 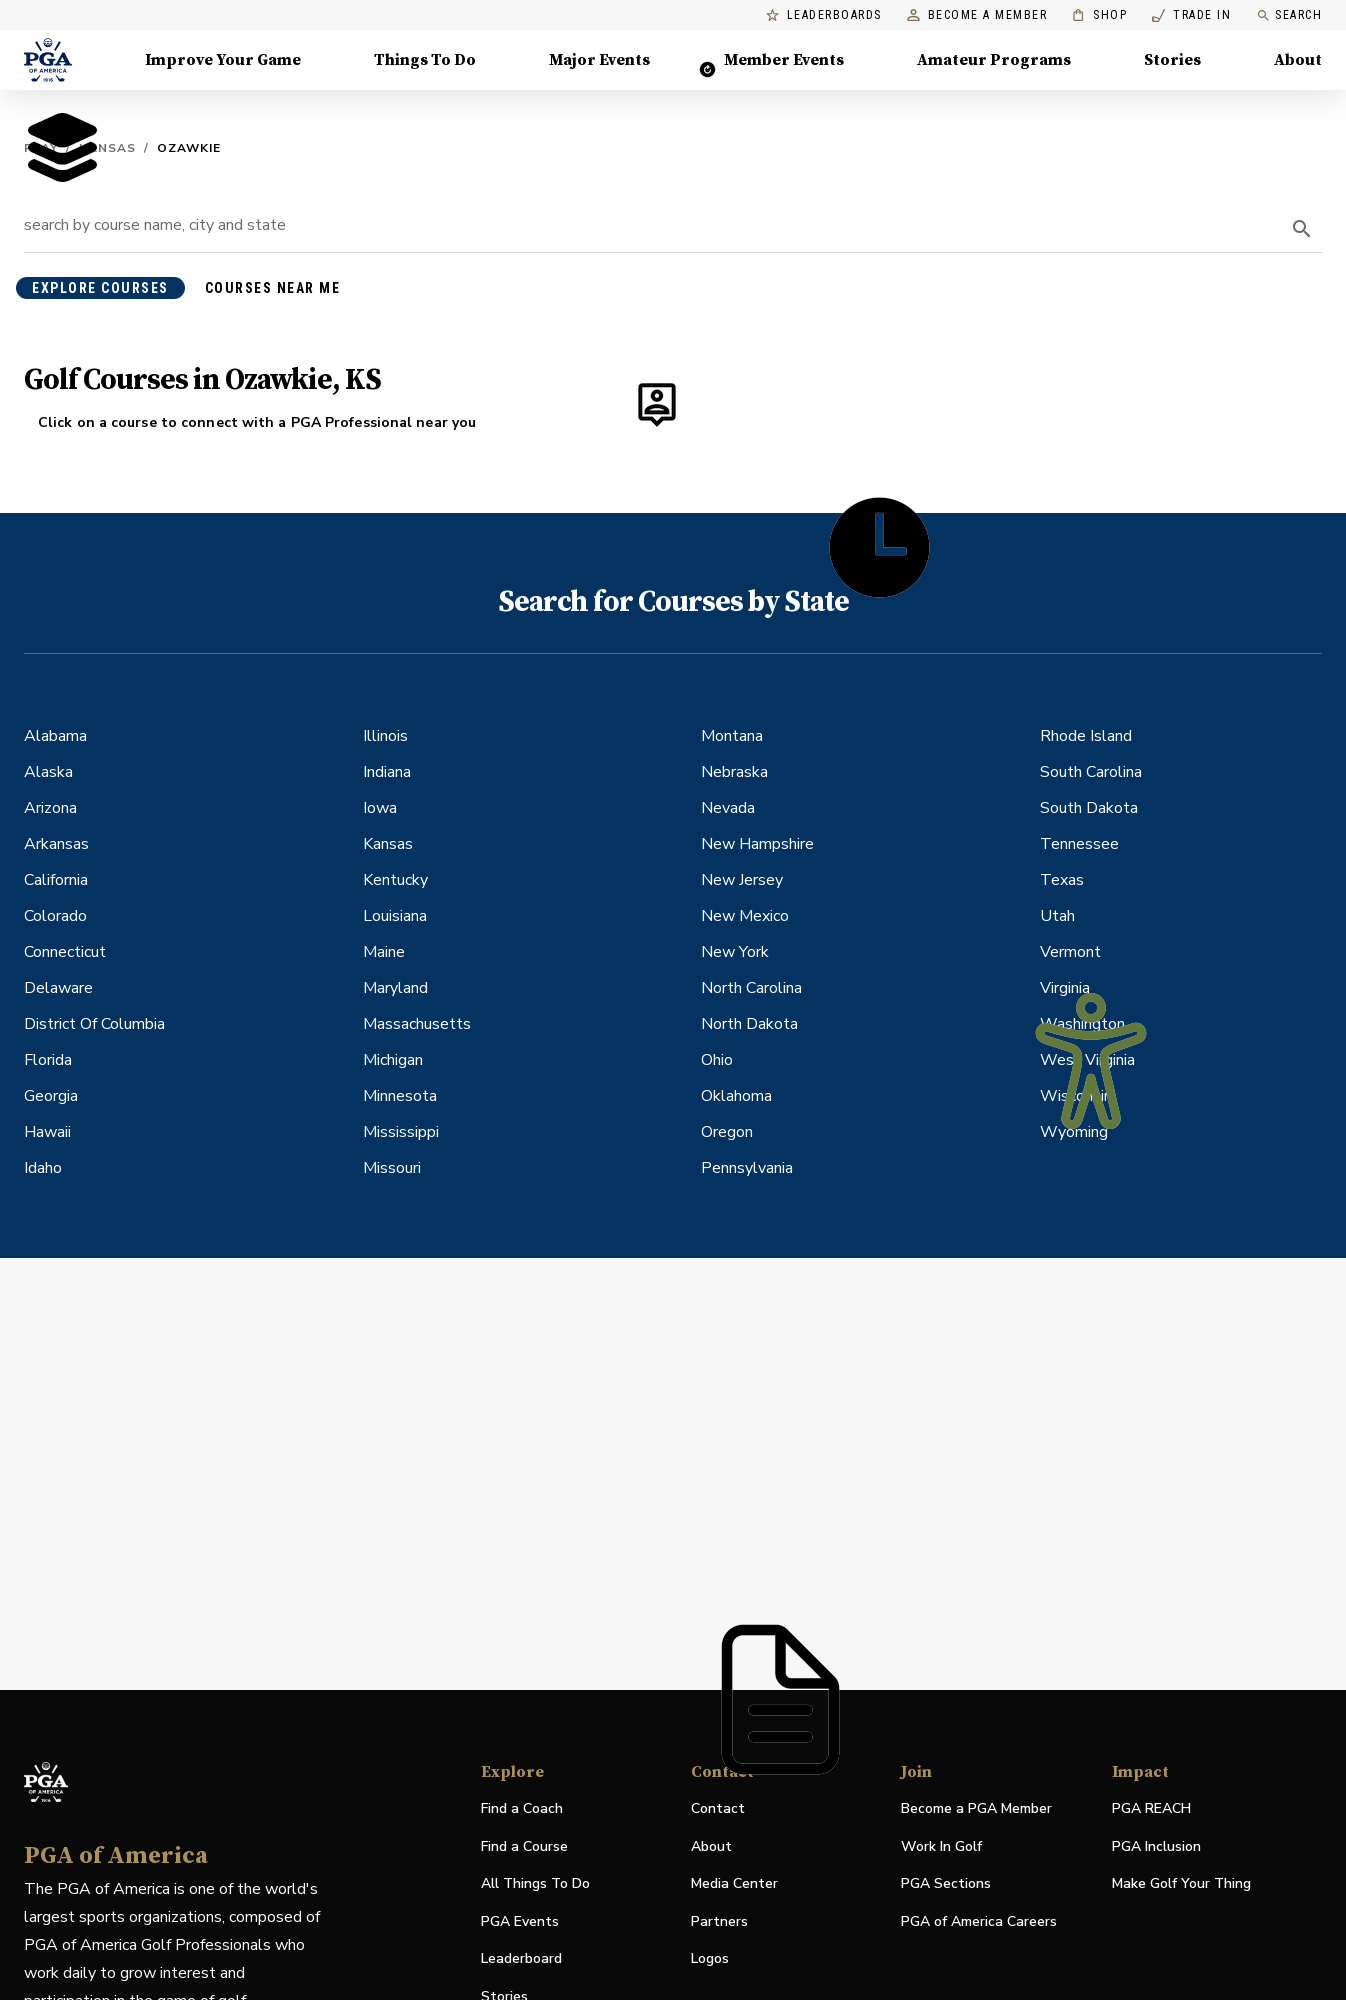 What do you see at coordinates (62, 147) in the screenshot?
I see `view or manage layers` at bounding box center [62, 147].